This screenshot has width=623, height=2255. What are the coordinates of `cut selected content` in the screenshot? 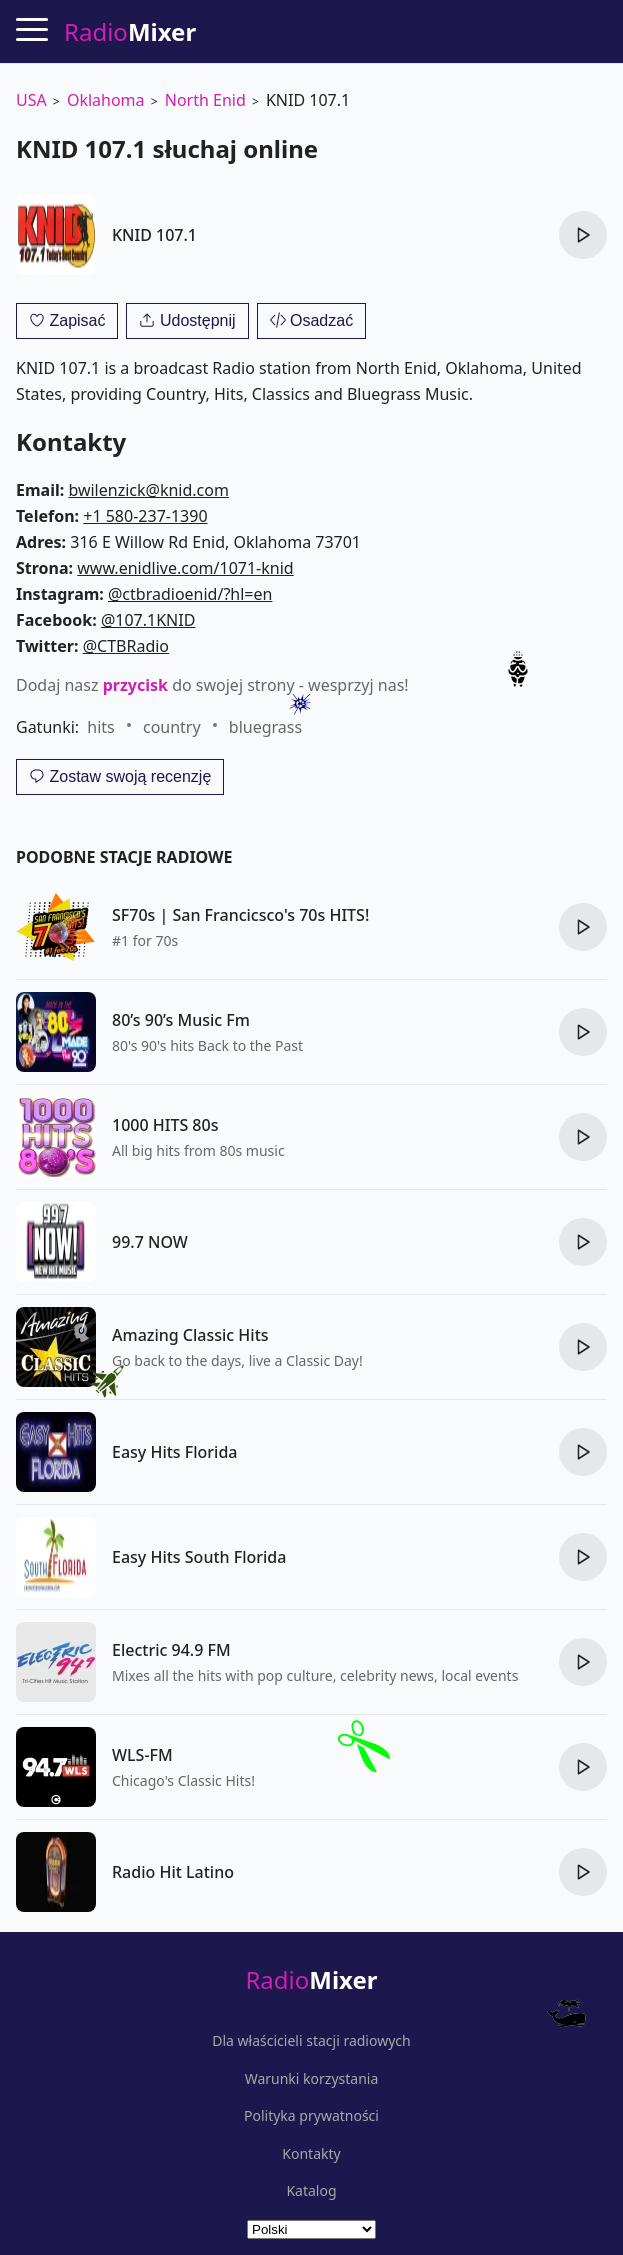 It's located at (364, 1746).